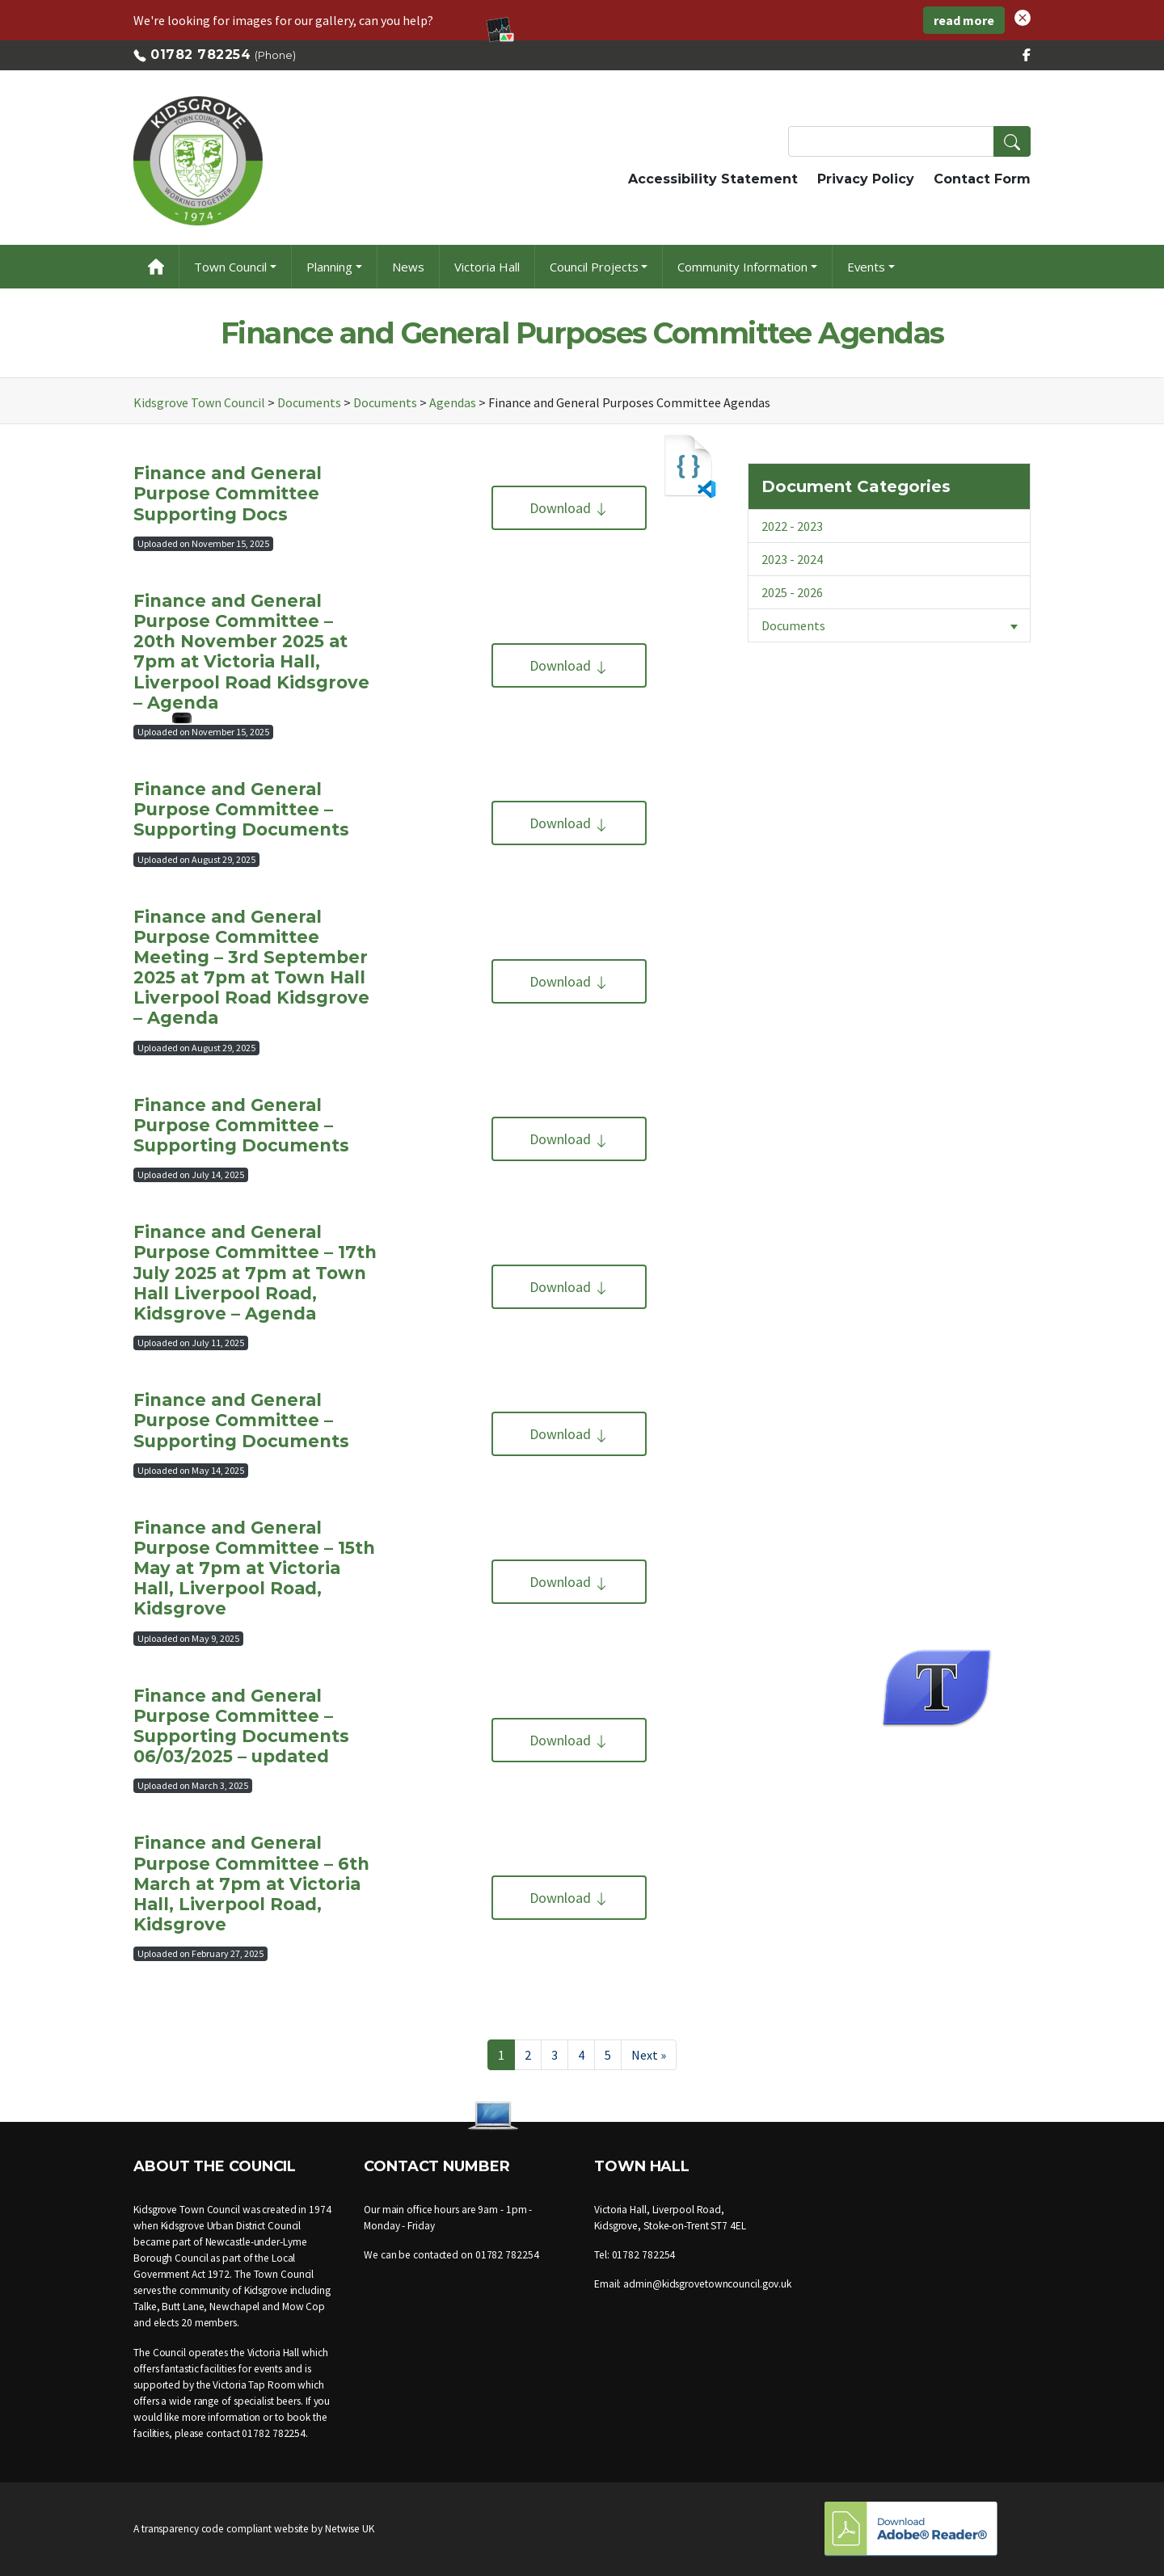 The image size is (1164, 2576). I want to click on open a LESS stylesheet file in Visual Studio Code, so click(688, 466).